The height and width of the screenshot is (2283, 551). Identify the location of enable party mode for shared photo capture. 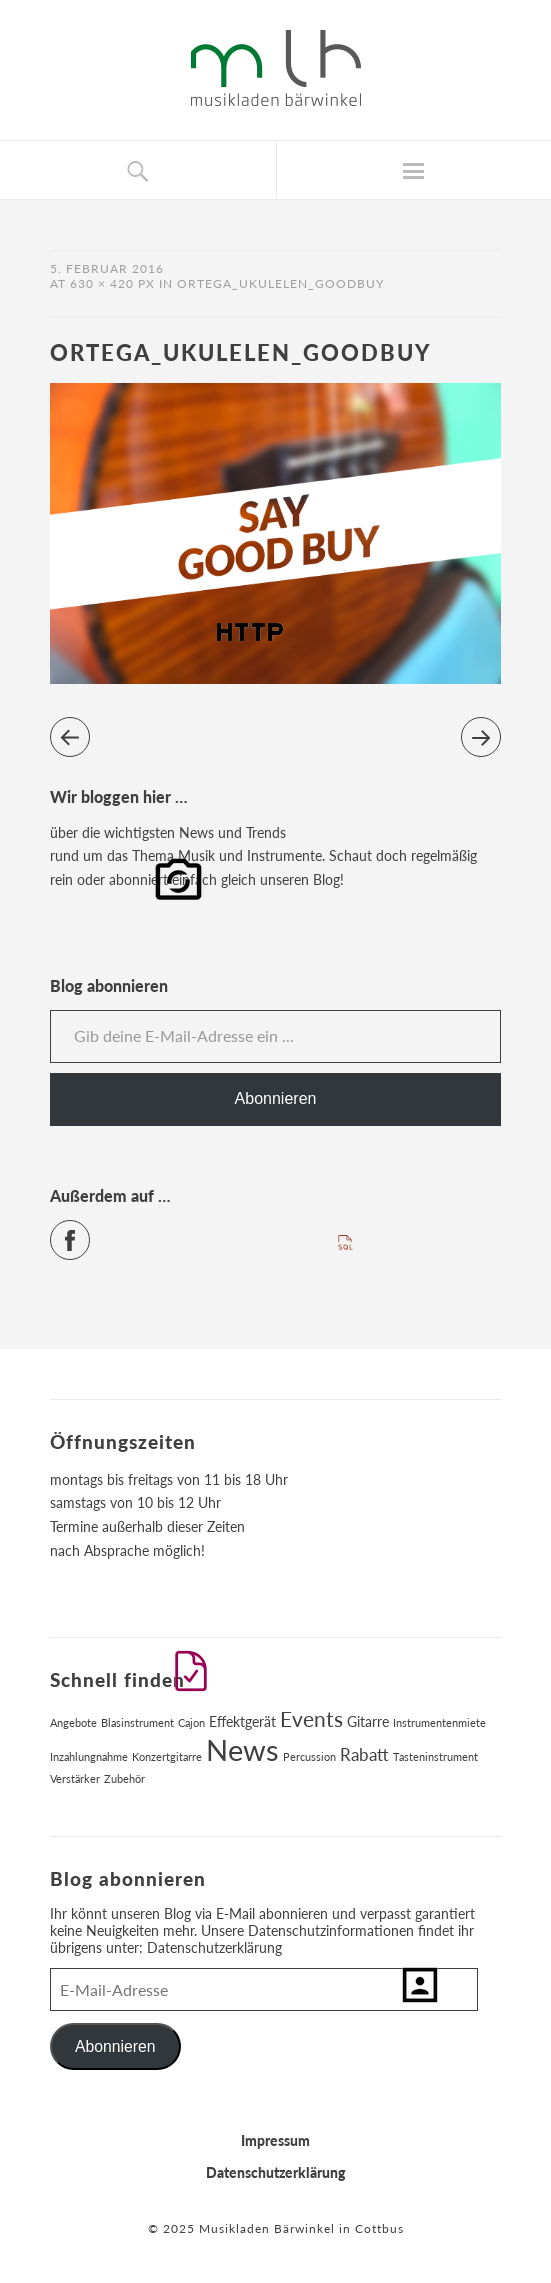
(178, 881).